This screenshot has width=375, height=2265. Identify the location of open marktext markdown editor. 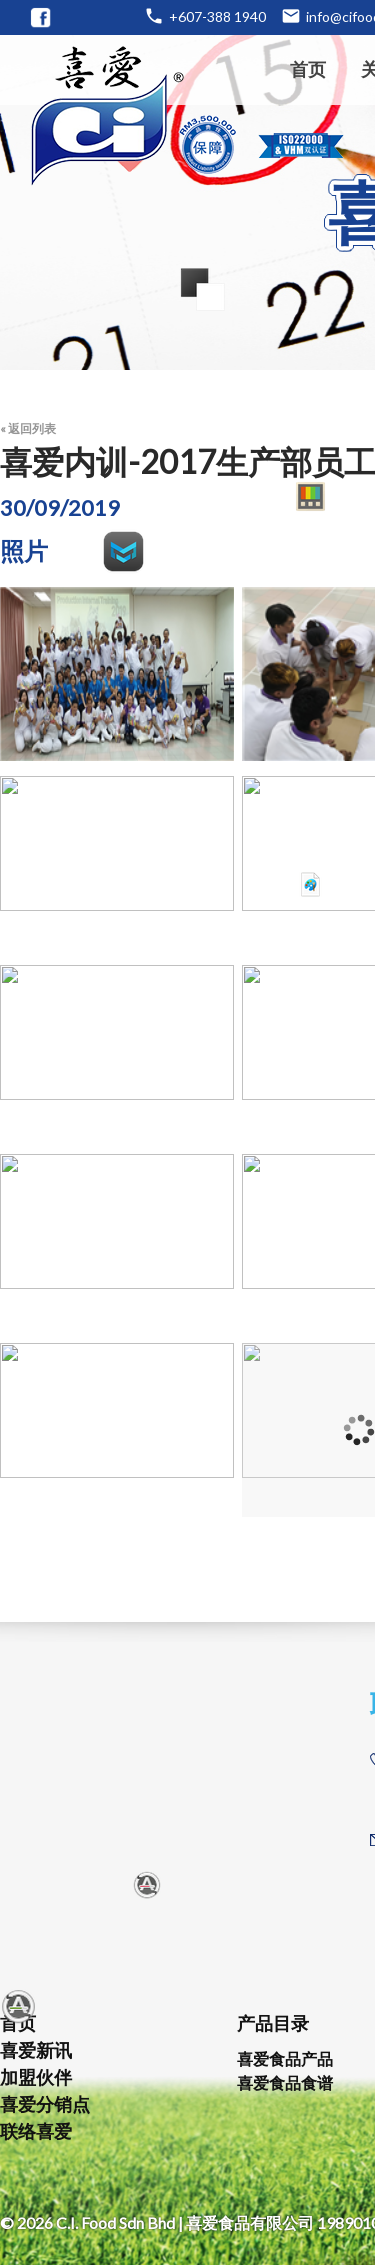
(123, 551).